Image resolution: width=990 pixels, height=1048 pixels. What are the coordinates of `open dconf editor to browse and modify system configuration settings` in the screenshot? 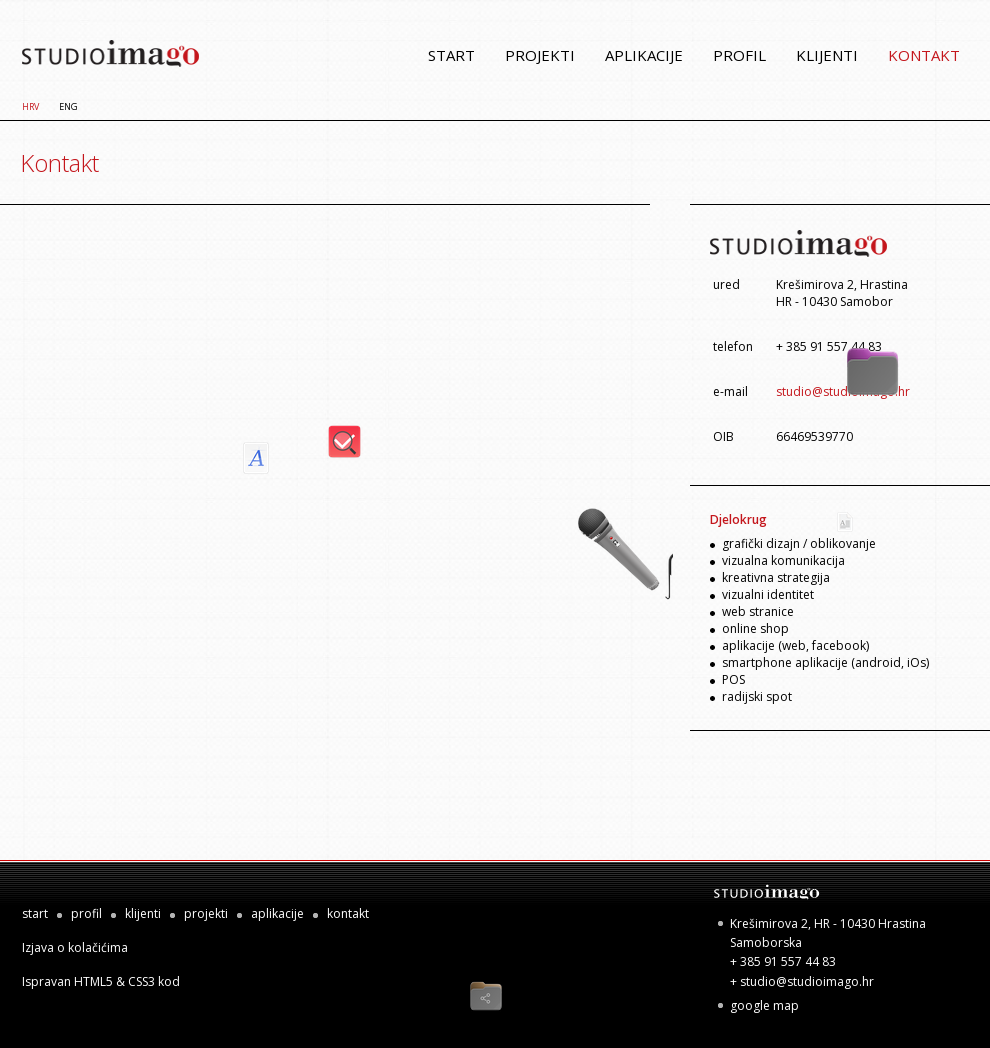 It's located at (344, 441).